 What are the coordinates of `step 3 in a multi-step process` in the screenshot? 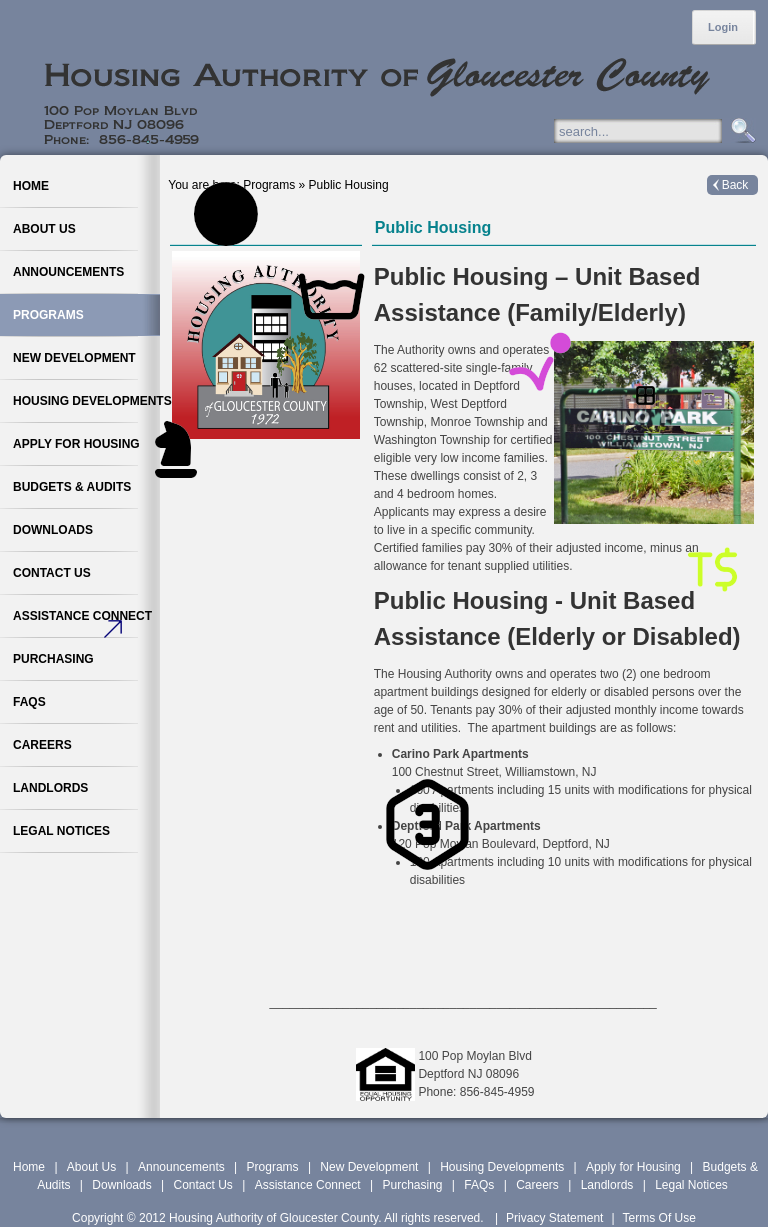 It's located at (427, 824).